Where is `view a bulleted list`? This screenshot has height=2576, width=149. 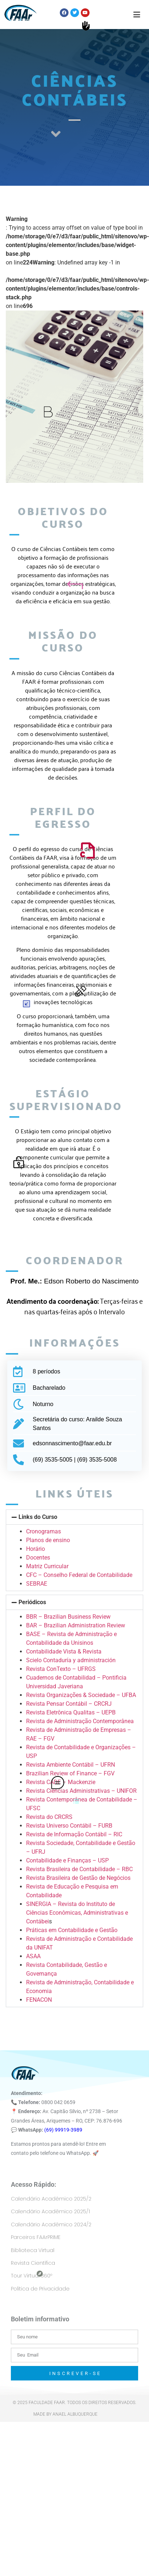 view a bulleted list is located at coordinates (76, 1801).